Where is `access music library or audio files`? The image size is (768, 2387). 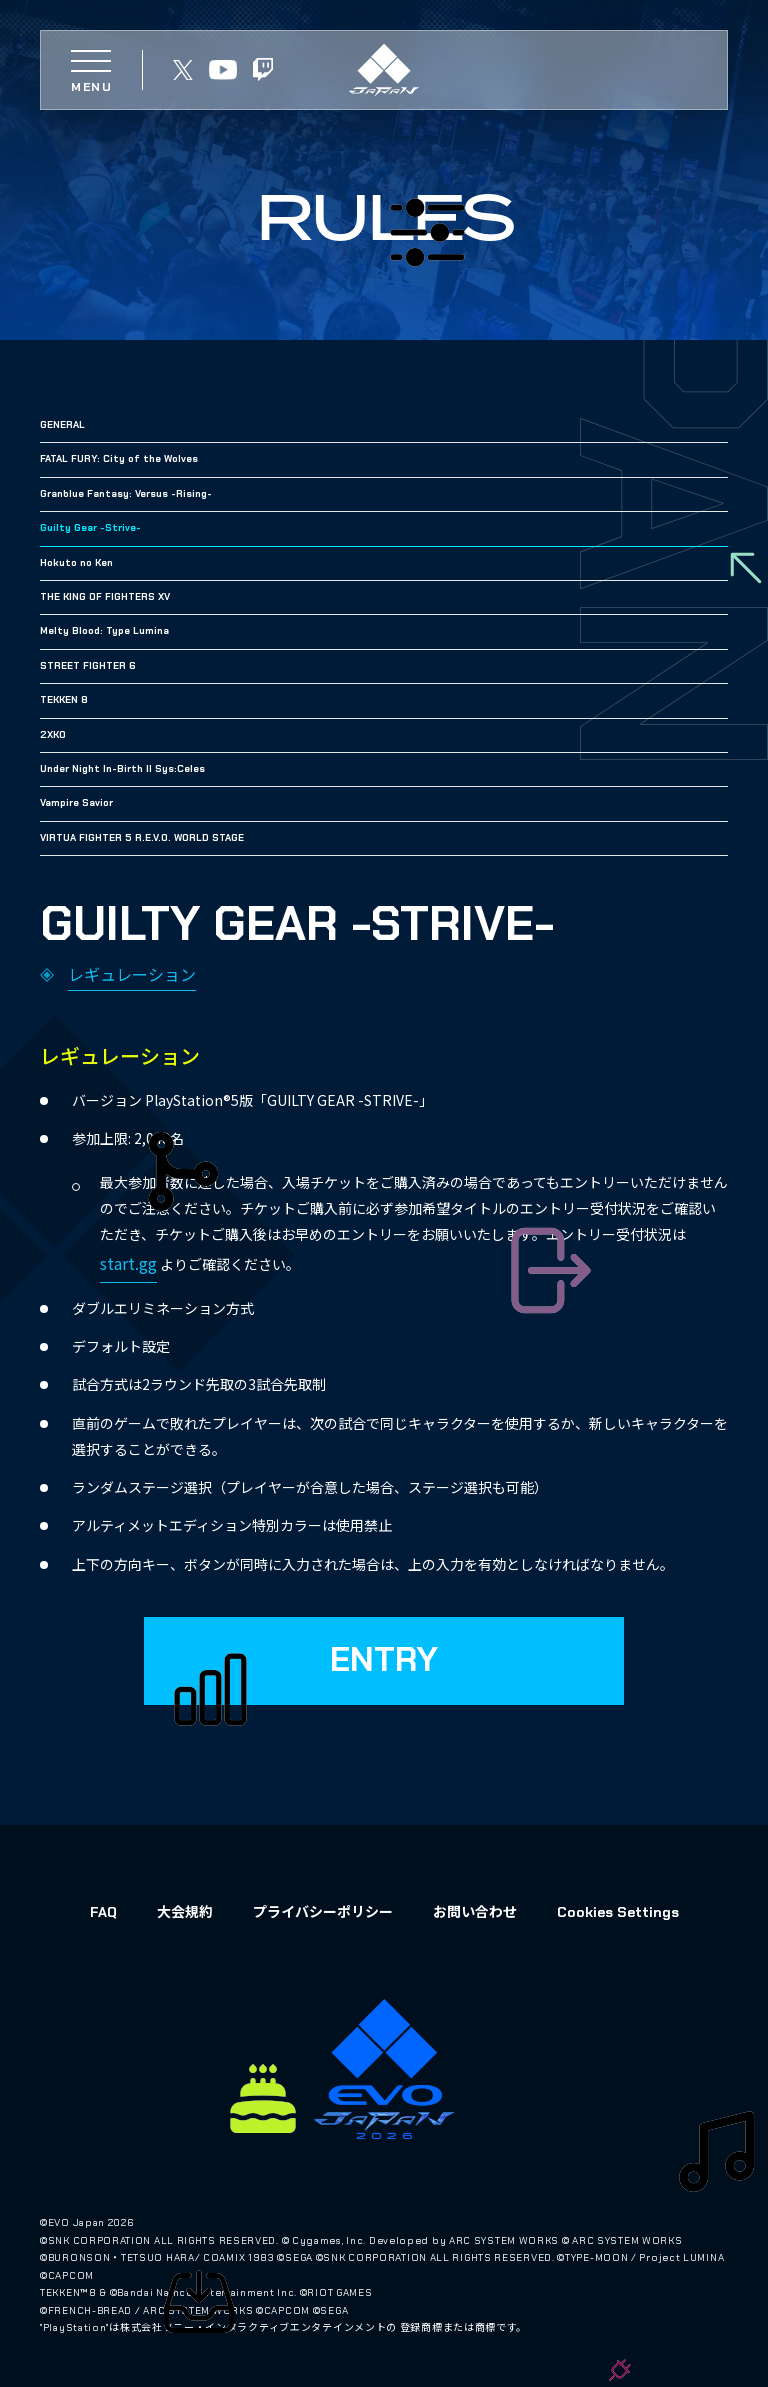 access music library or audio files is located at coordinates (721, 2153).